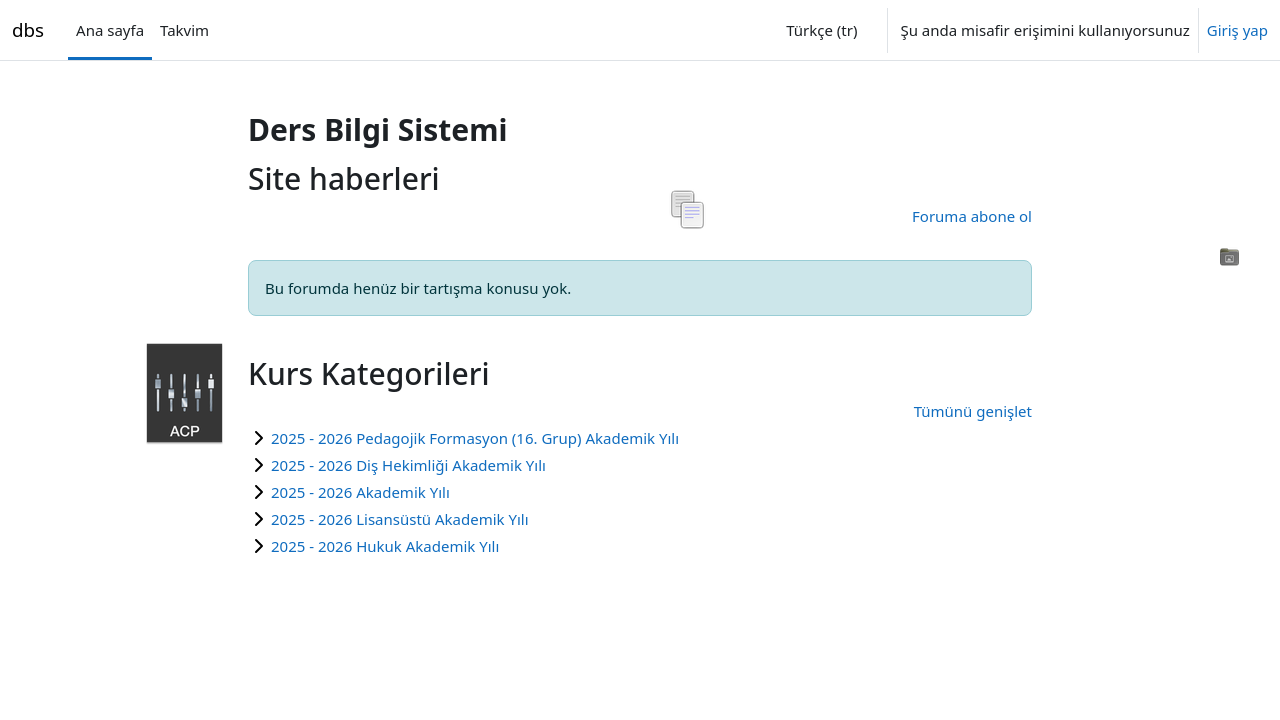 Image resolution: width=1280 pixels, height=720 pixels. What do you see at coordinates (184, 395) in the screenshot?
I see `open audio control panel settings` at bounding box center [184, 395].